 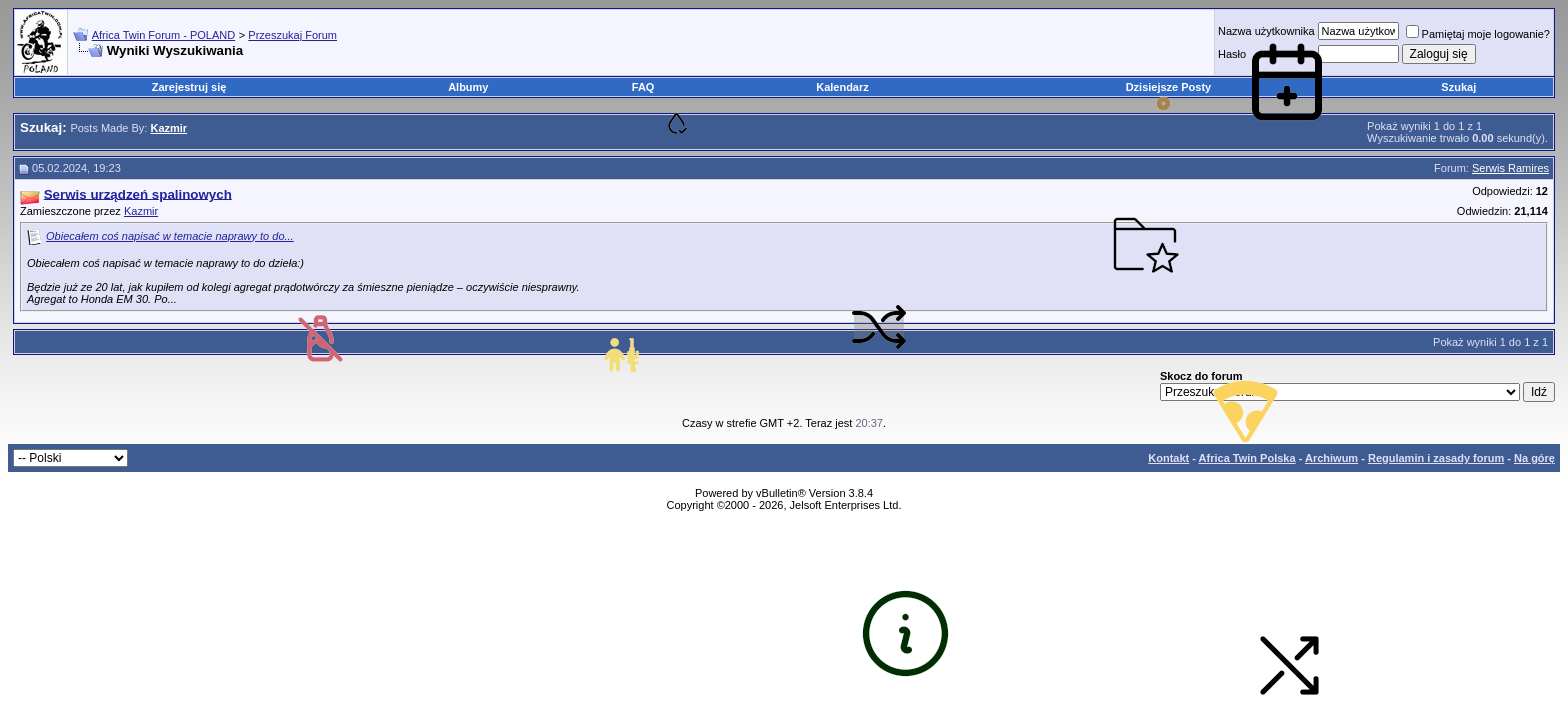 I want to click on view more information or details, so click(x=905, y=633).